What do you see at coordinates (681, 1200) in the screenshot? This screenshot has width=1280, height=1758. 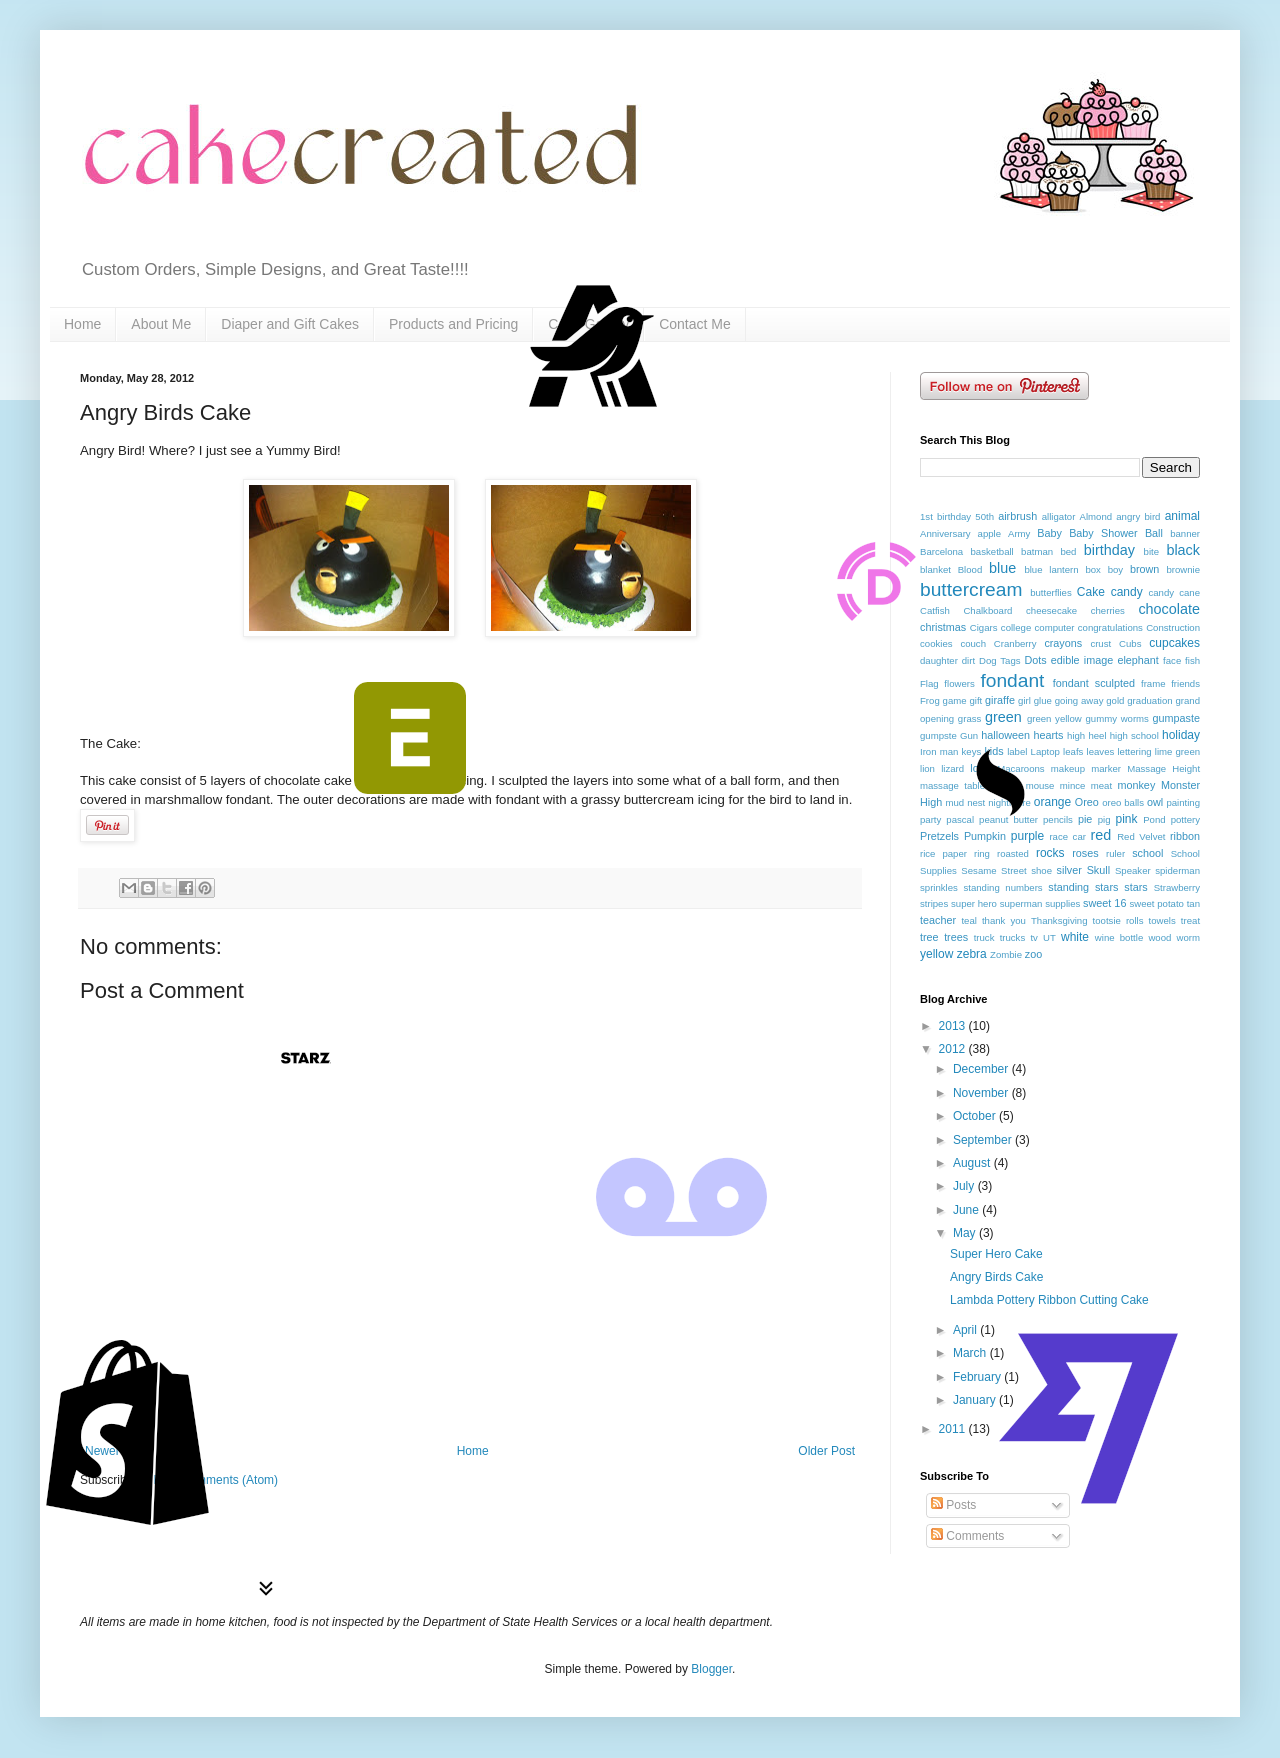 I see `access voicemail messages` at bounding box center [681, 1200].